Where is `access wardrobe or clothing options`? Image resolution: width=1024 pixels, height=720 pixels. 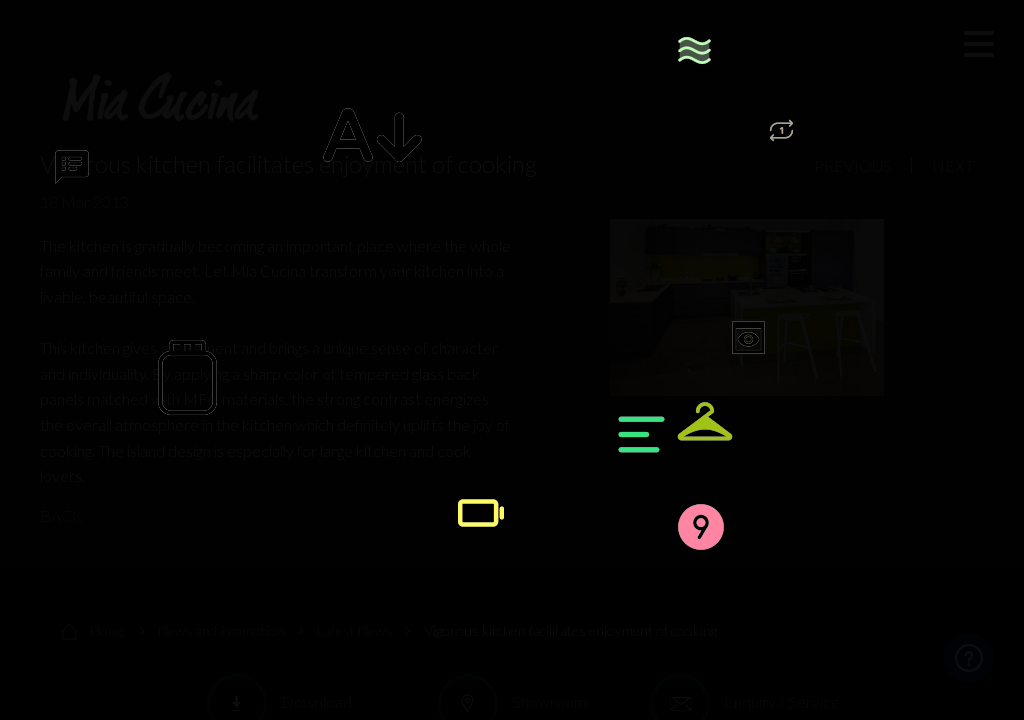
access wardrobe or clothing options is located at coordinates (705, 424).